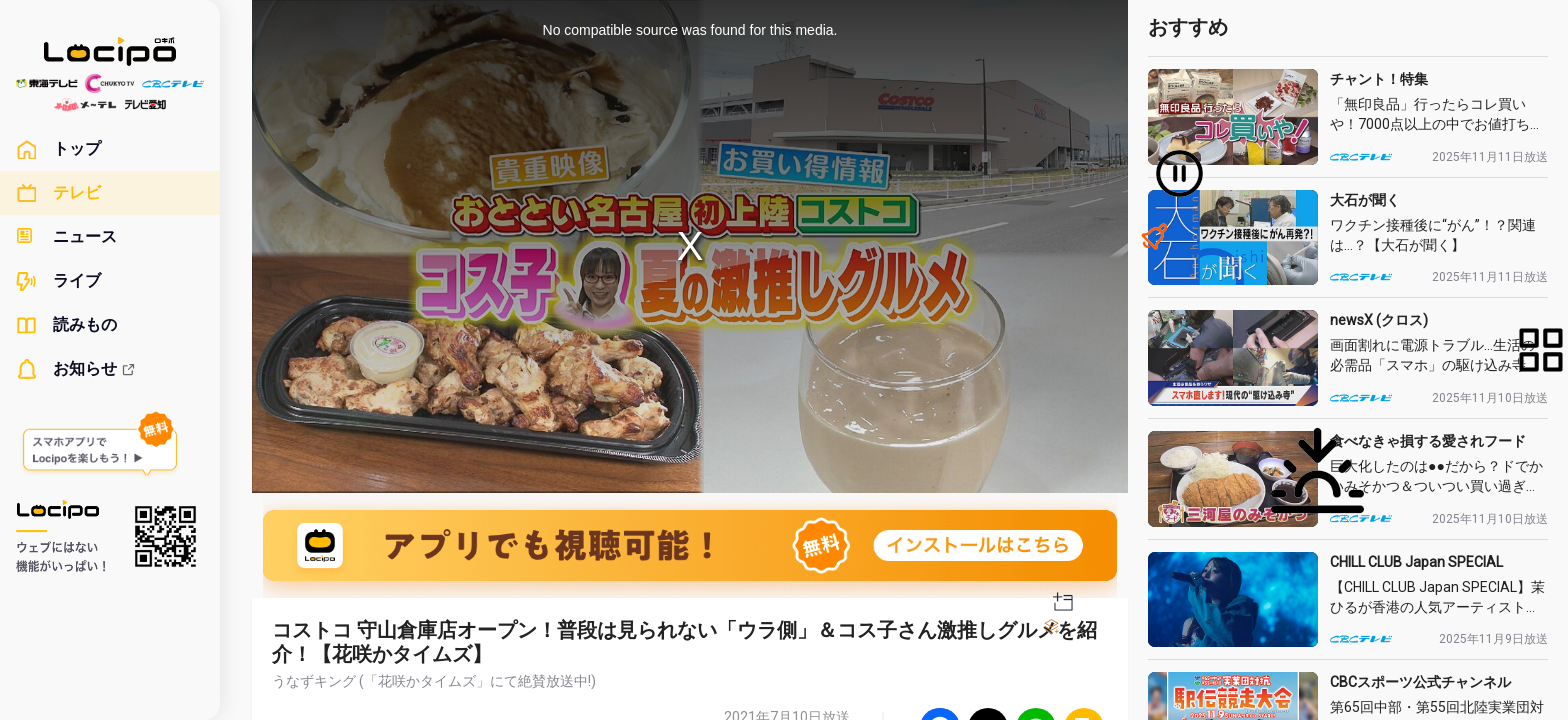  Describe the element at coordinates (1063, 601) in the screenshot. I see `open a new empty window` at that location.